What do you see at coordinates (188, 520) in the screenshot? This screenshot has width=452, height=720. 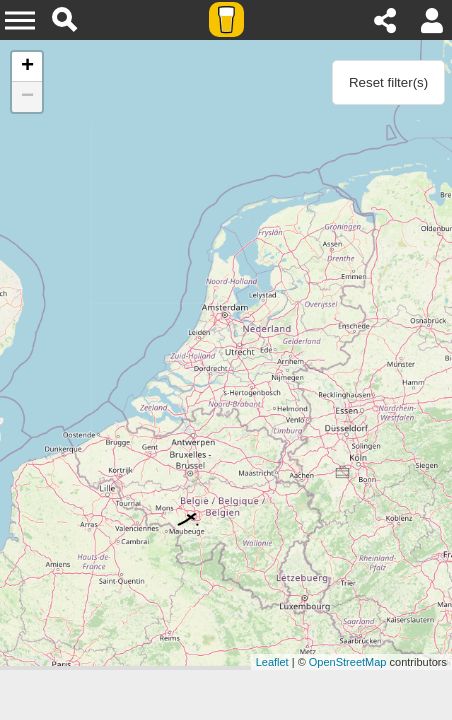 I see `indicates maldivian rufiyaa currency` at bounding box center [188, 520].